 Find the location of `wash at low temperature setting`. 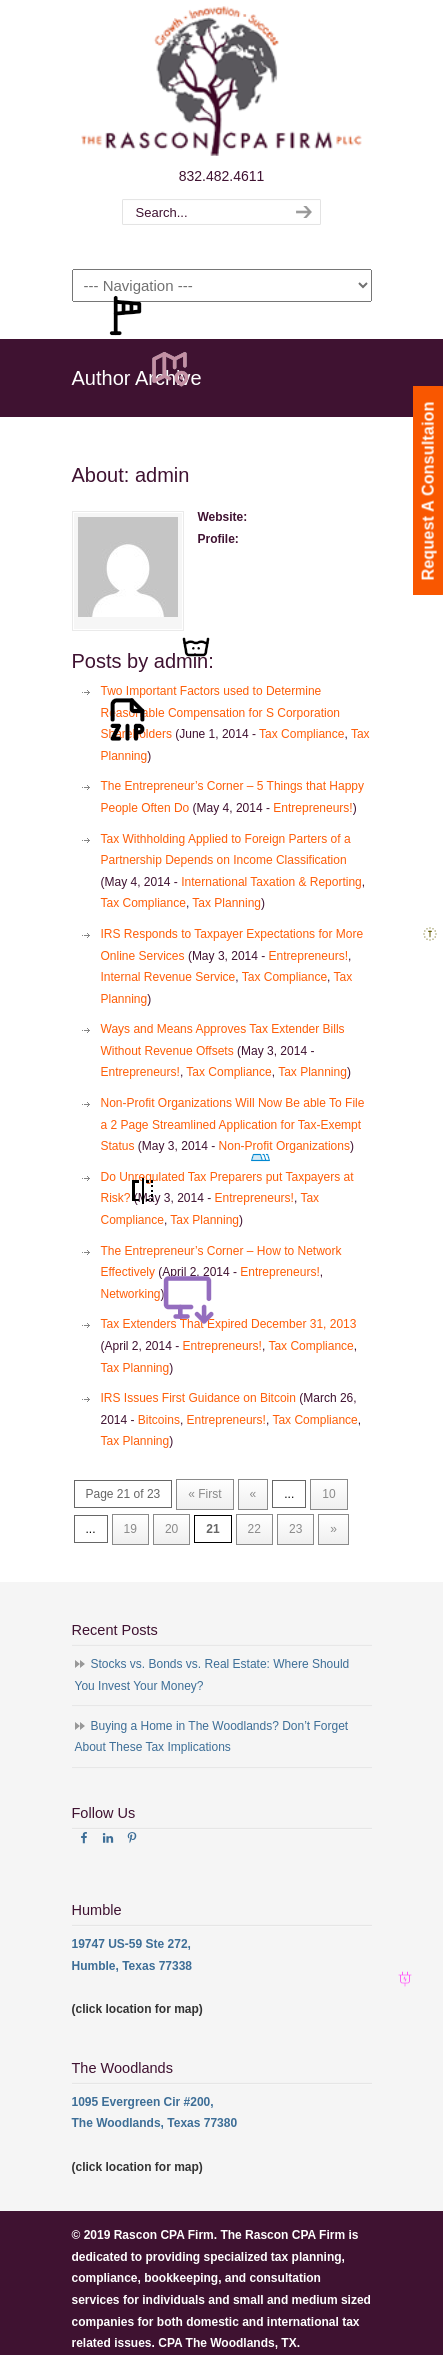

wash at low temperature setting is located at coordinates (196, 647).